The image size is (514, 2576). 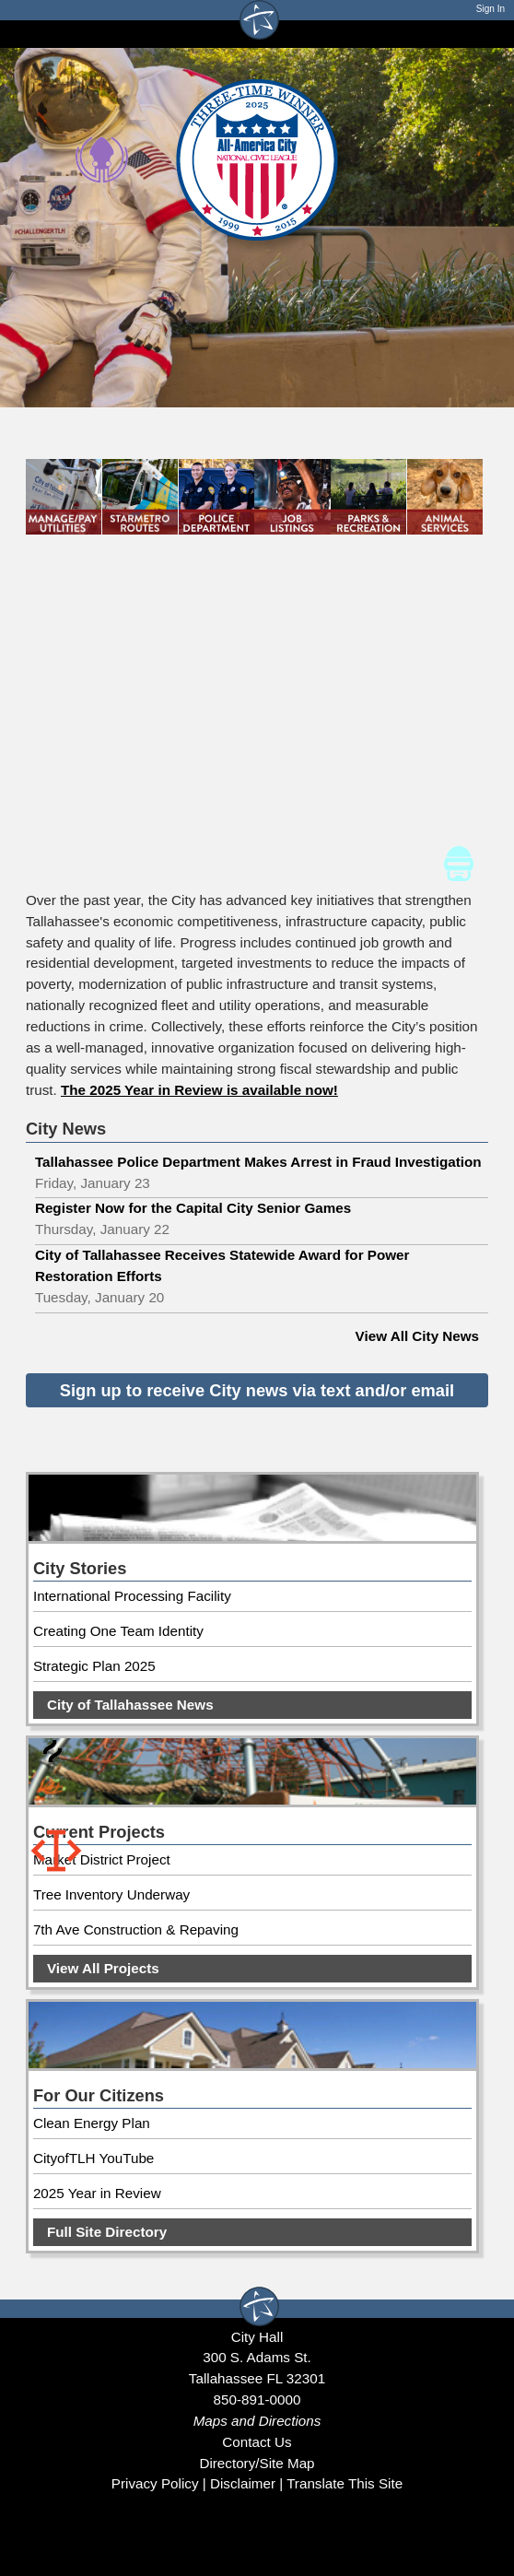 What do you see at coordinates (101, 159) in the screenshot?
I see `open GitKraken git client` at bounding box center [101, 159].